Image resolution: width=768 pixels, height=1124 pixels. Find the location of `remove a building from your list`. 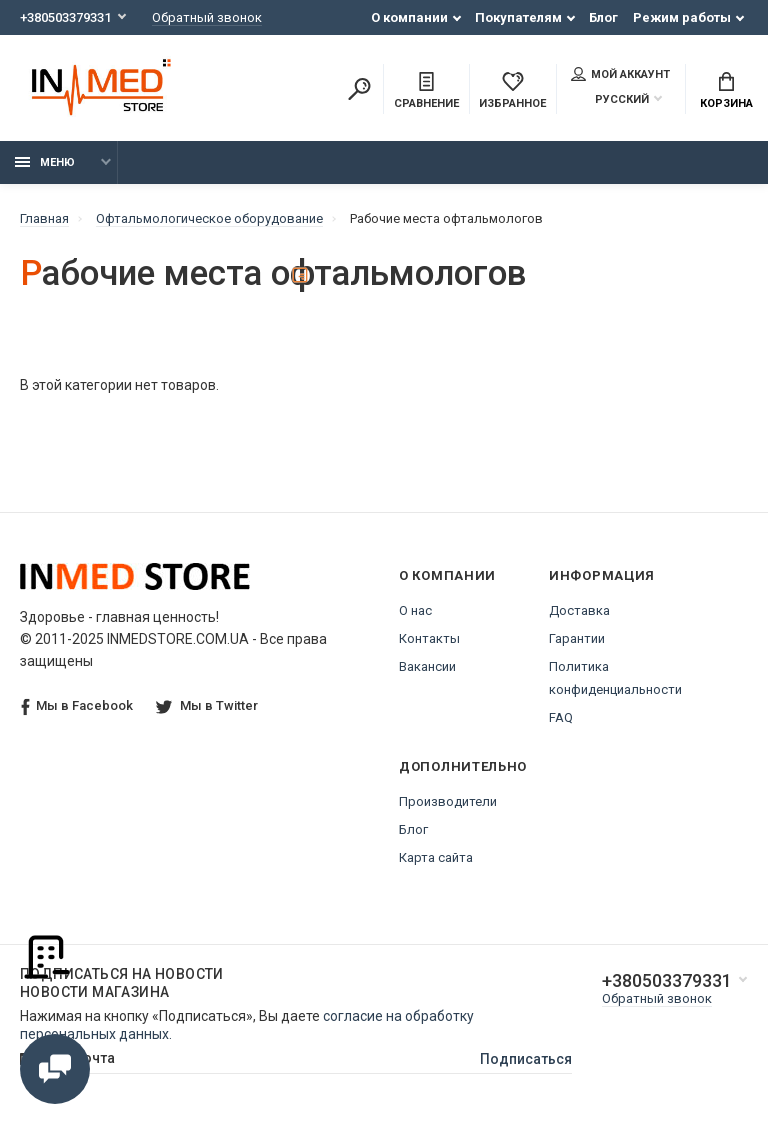

remove a building from your list is located at coordinates (46, 957).